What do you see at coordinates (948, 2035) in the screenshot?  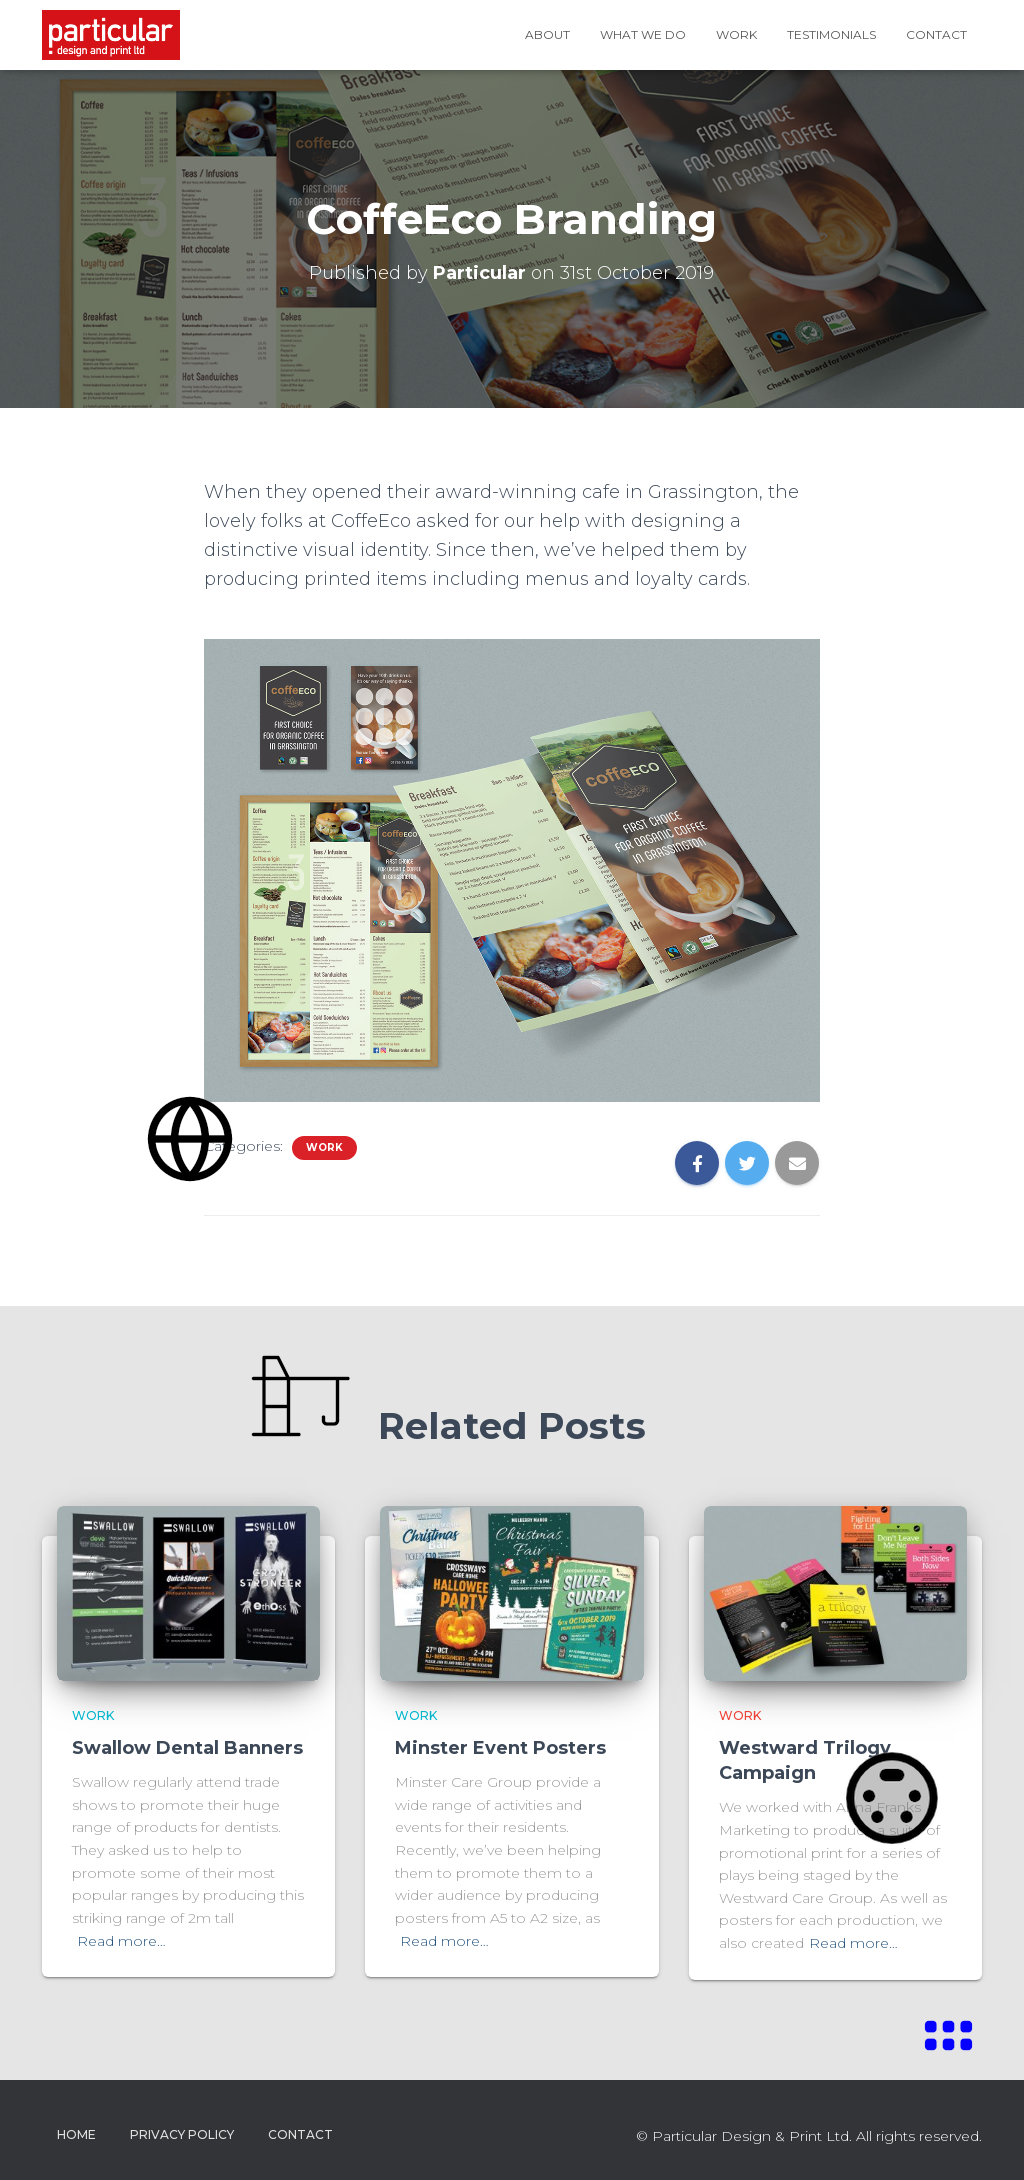 I see `drag to reorder or rearrange items` at bounding box center [948, 2035].